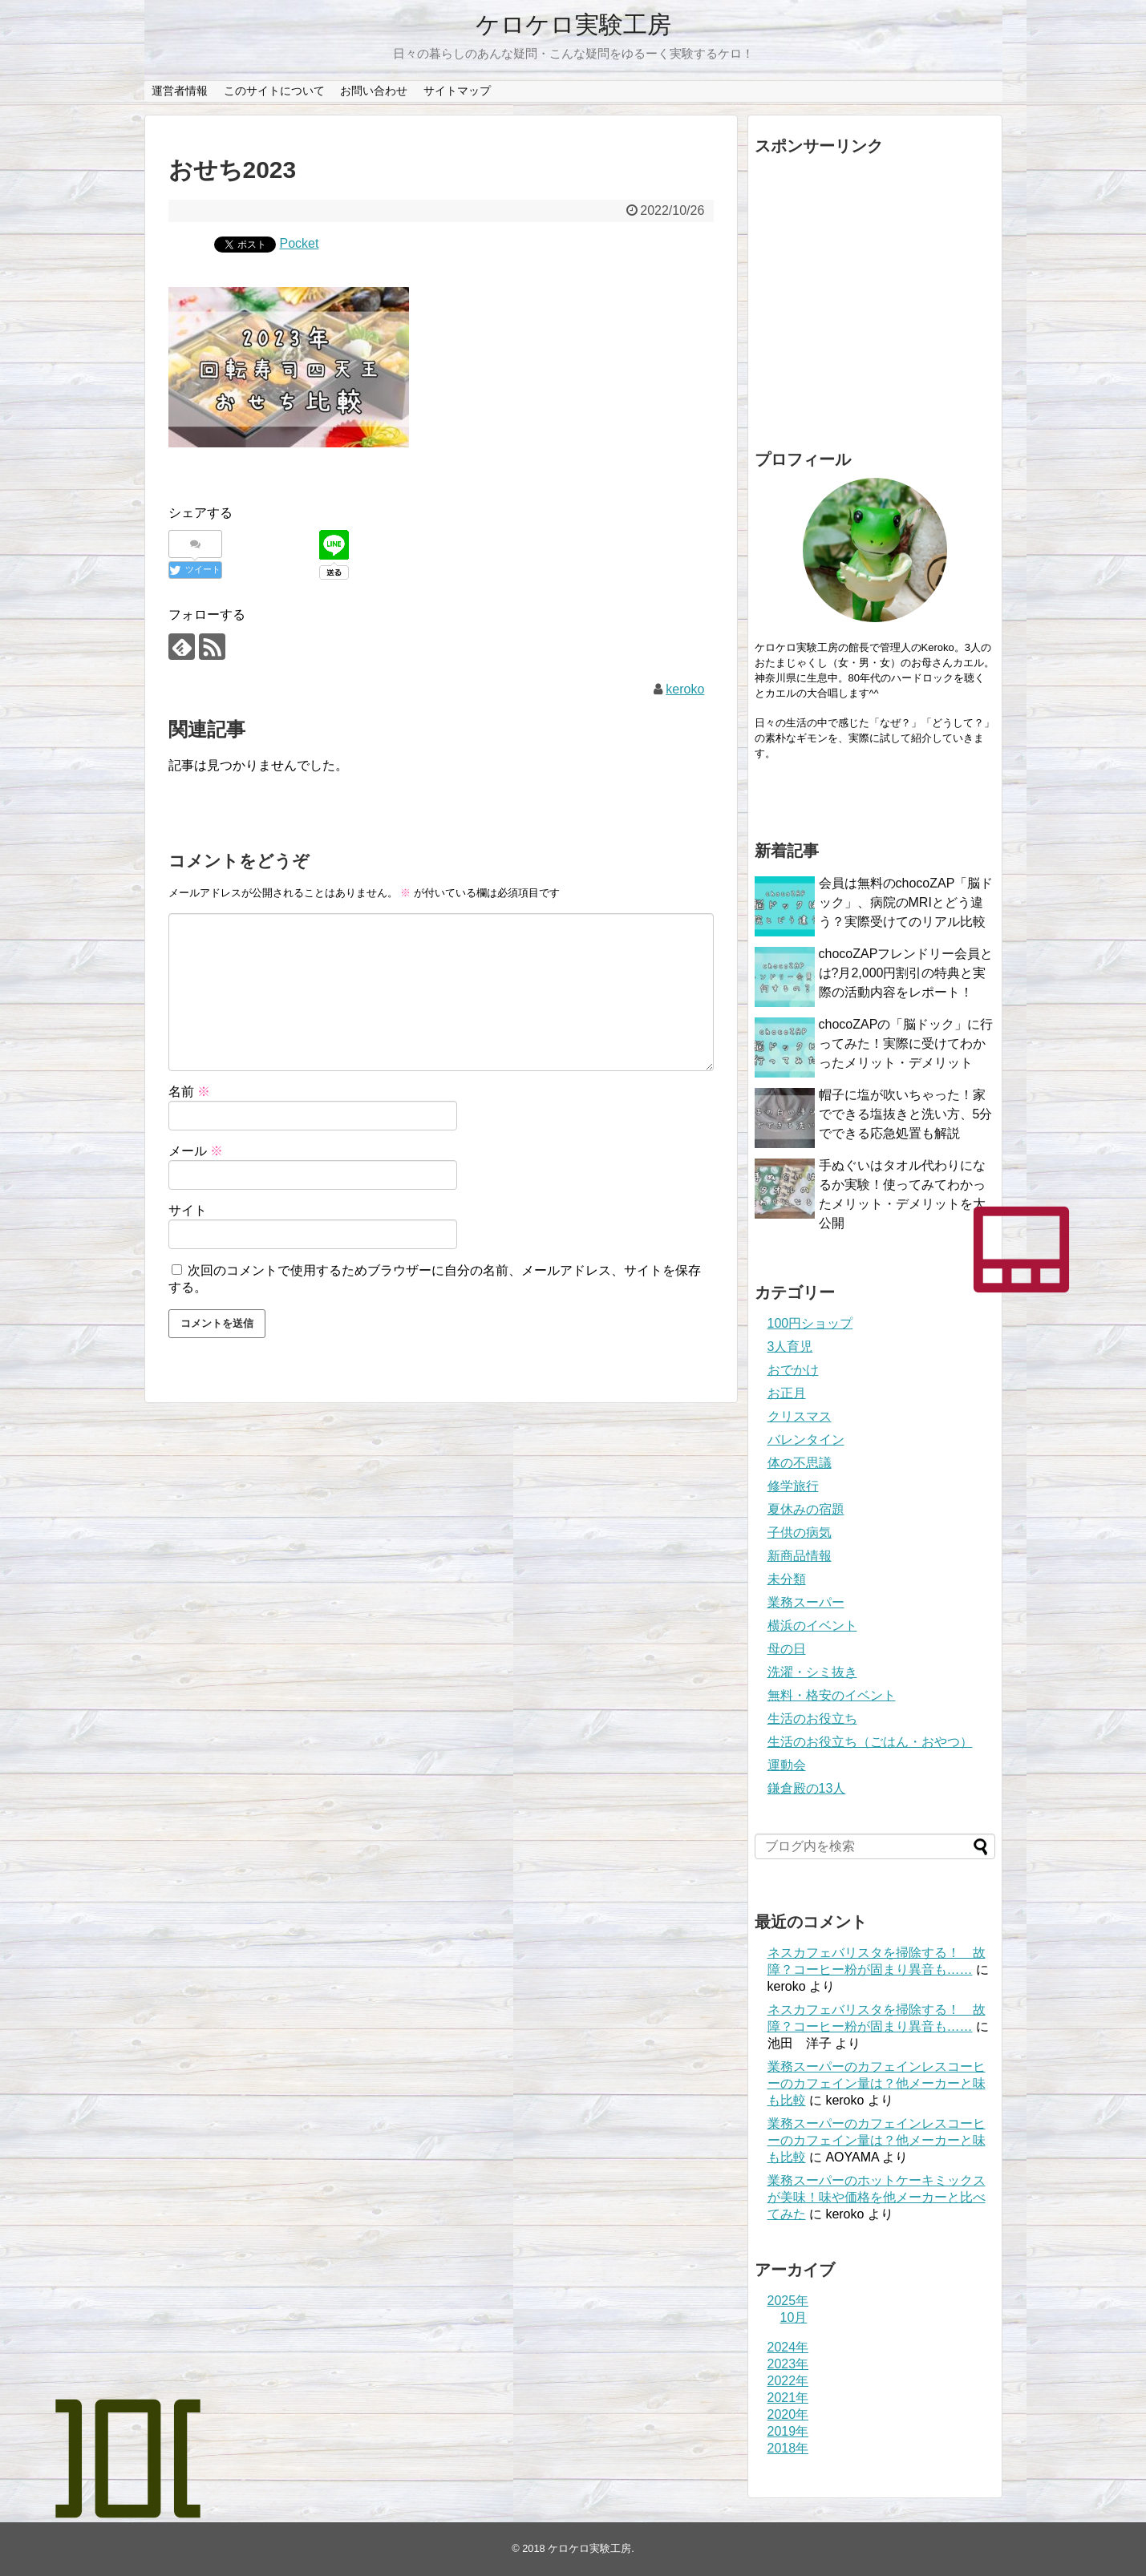 The image size is (1146, 2576). I want to click on switch to carousel view mode, so click(128, 2458).